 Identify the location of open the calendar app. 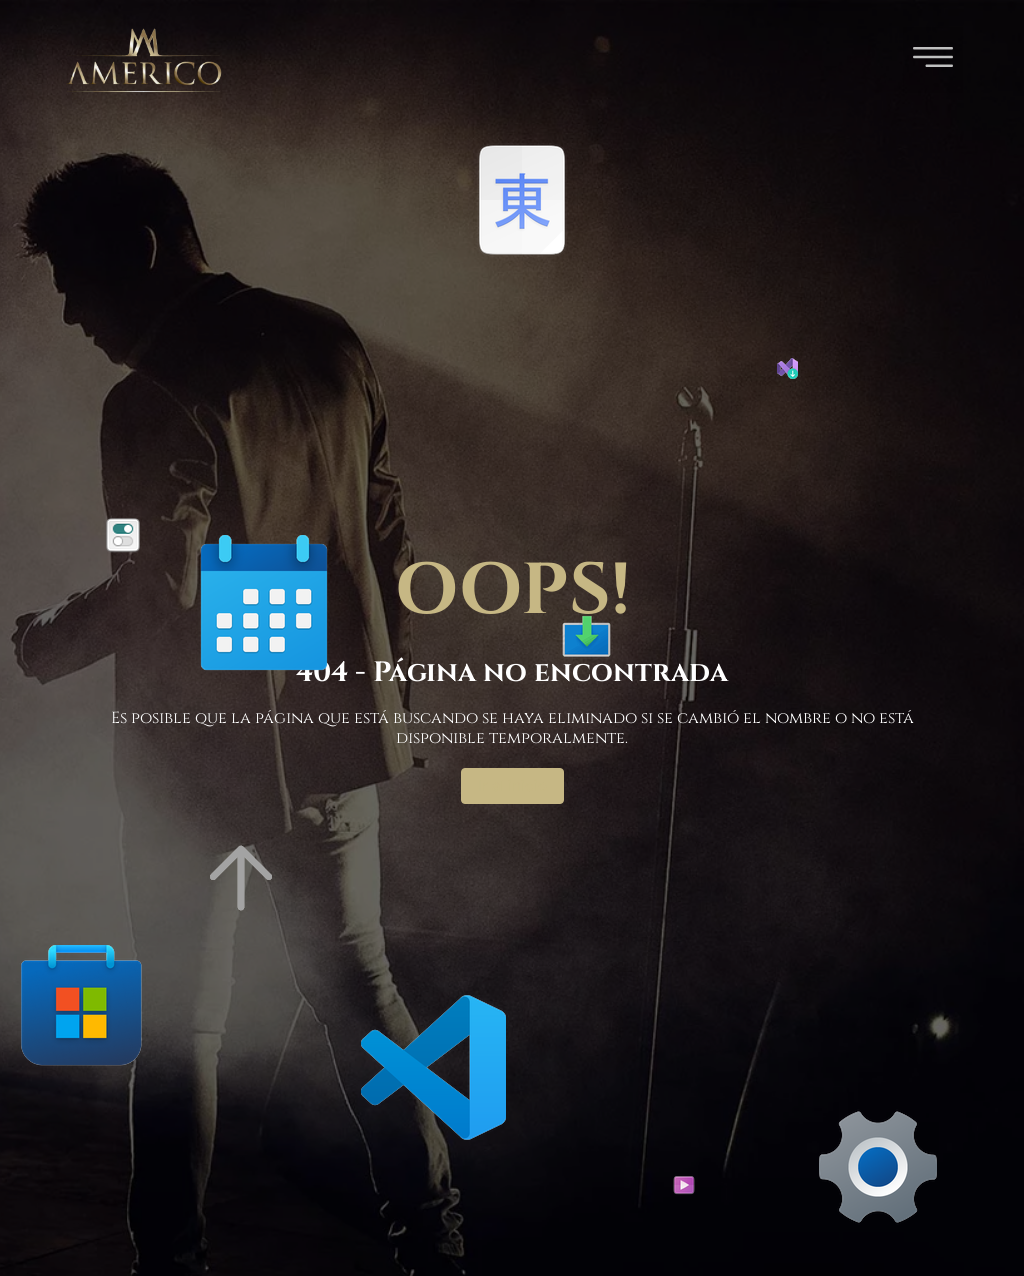
(264, 607).